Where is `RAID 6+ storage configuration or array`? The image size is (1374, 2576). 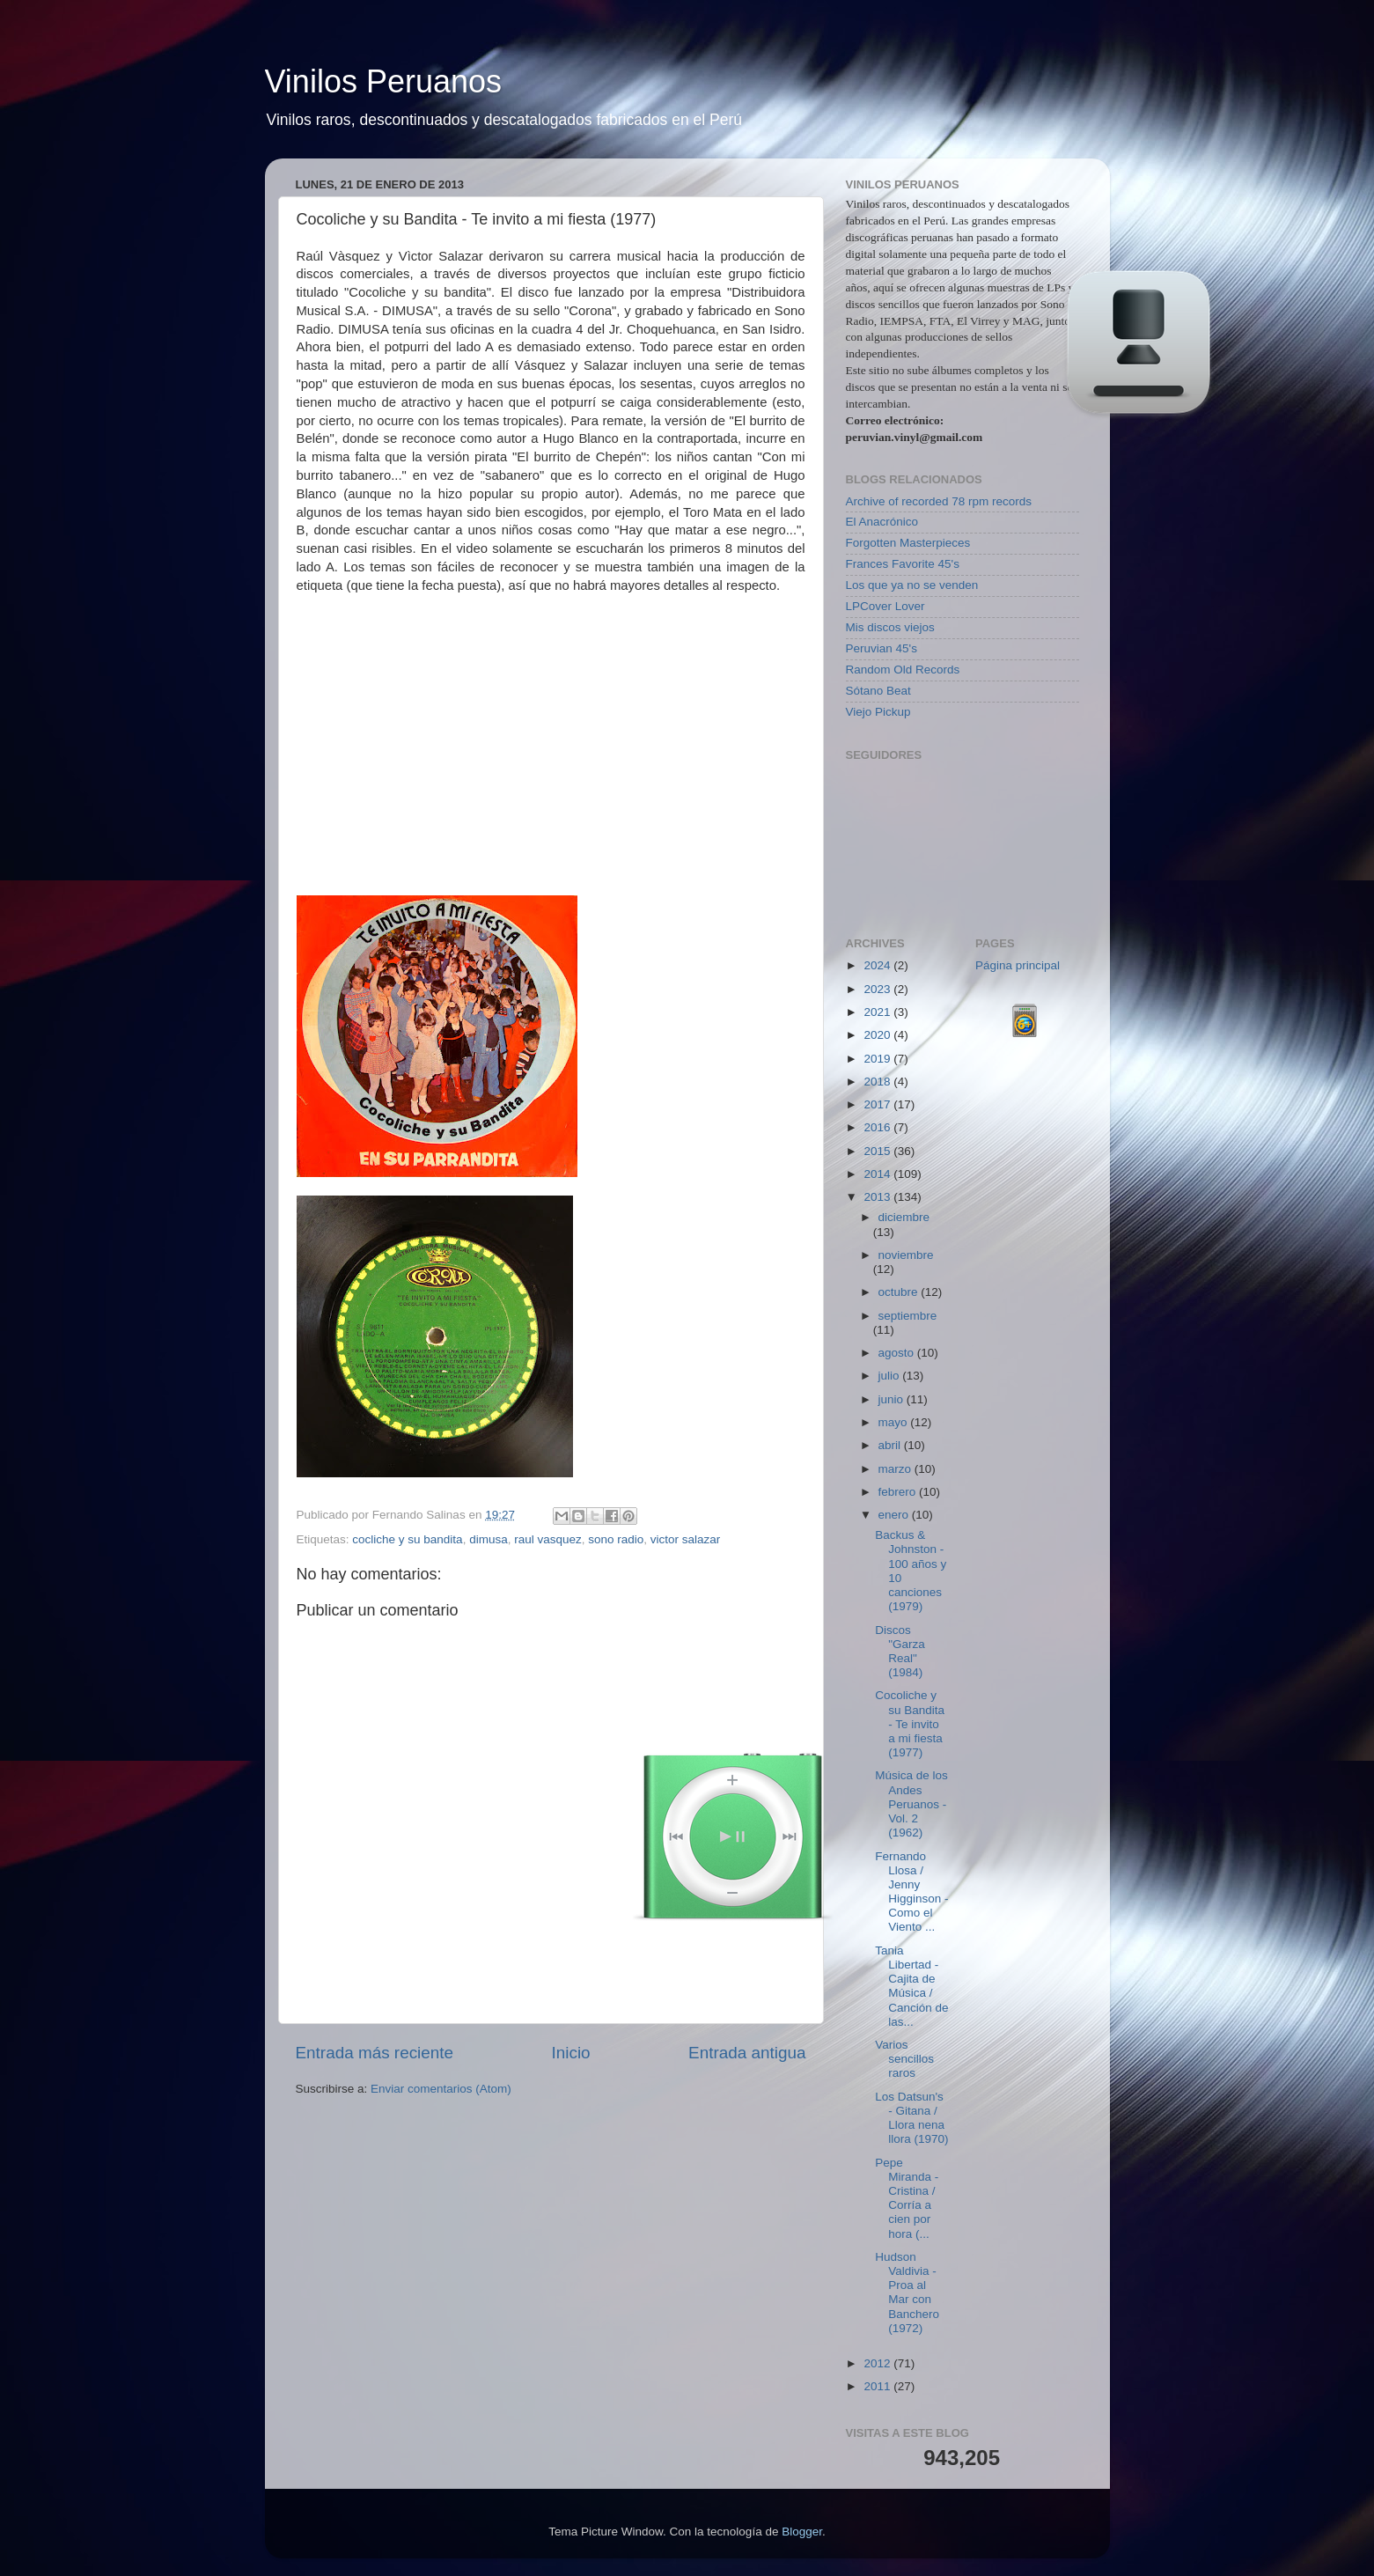
RAID 6+ storage configuration or array is located at coordinates (1025, 1020).